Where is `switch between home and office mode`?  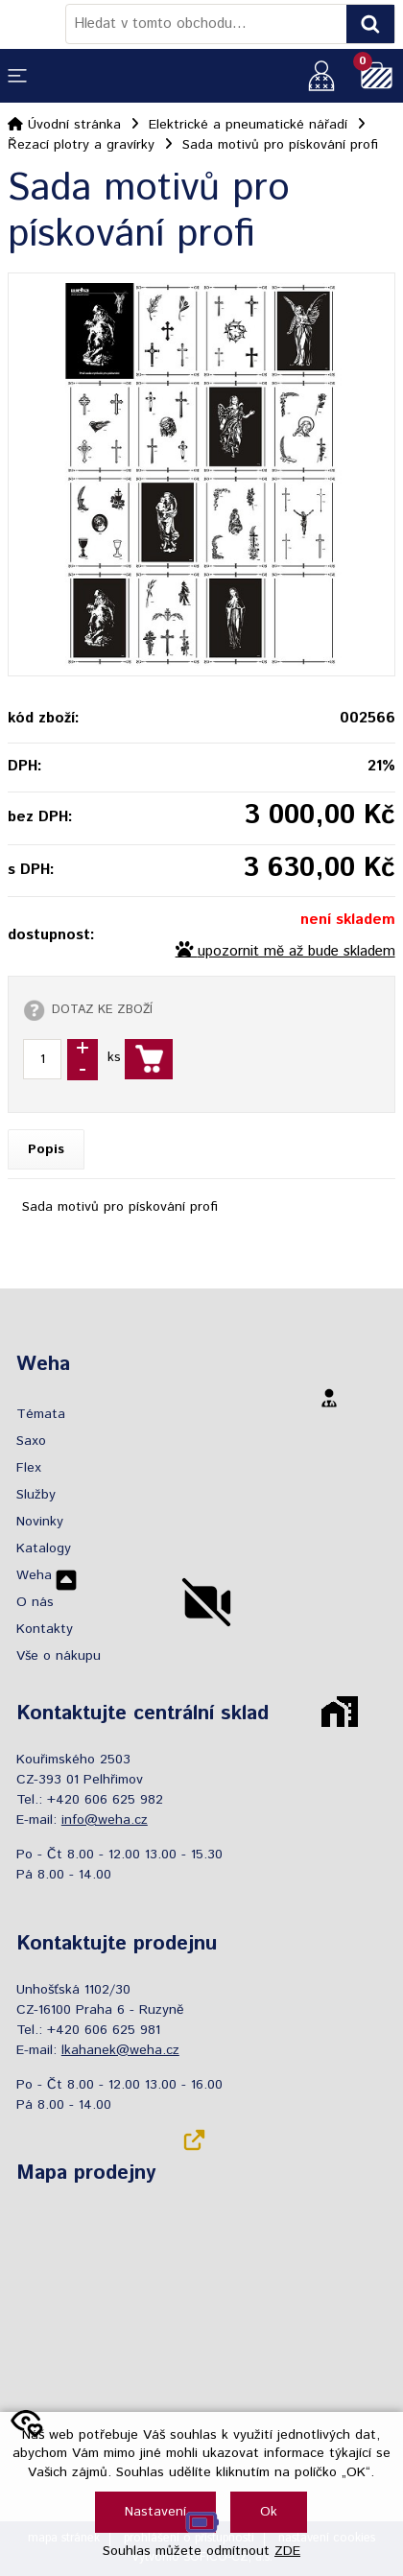
switch between home and office mode is located at coordinates (340, 1712).